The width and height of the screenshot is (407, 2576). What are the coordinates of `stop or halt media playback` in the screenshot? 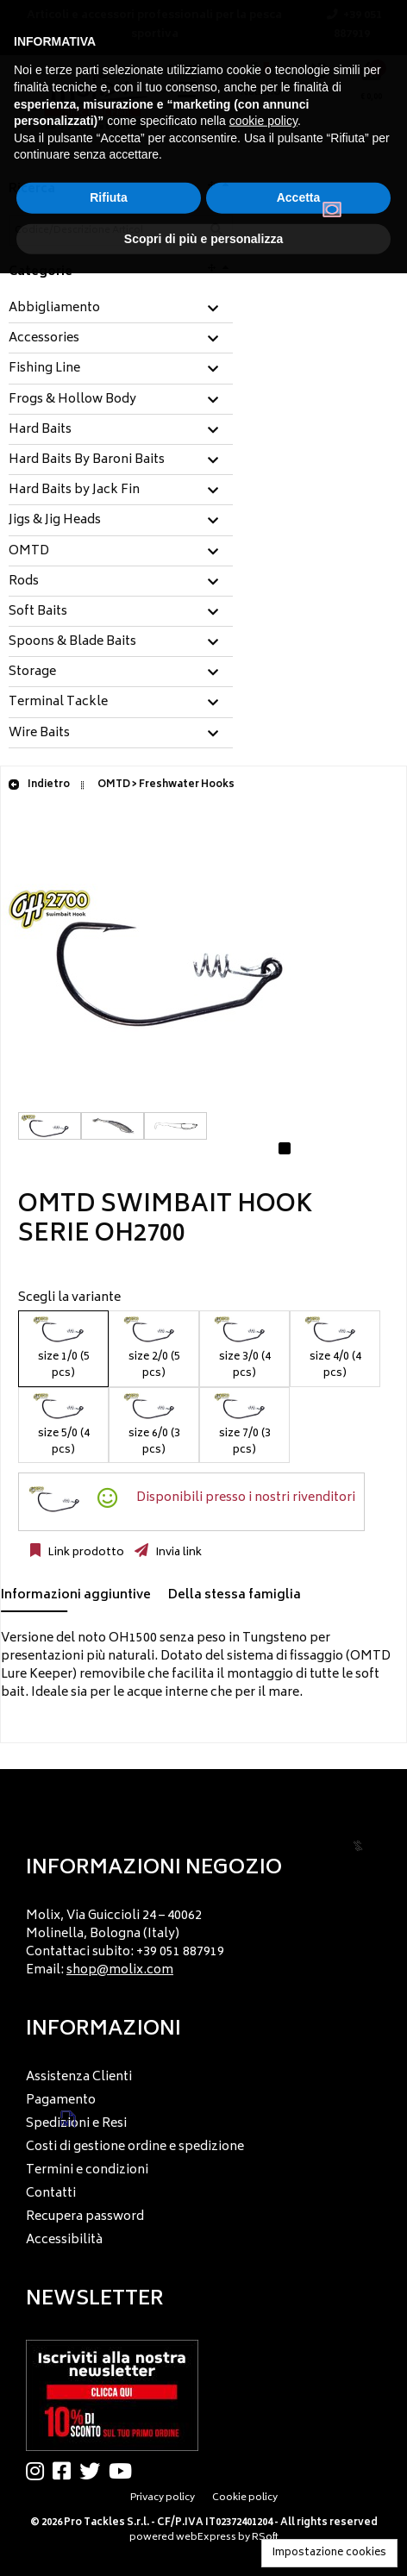 It's located at (285, 1148).